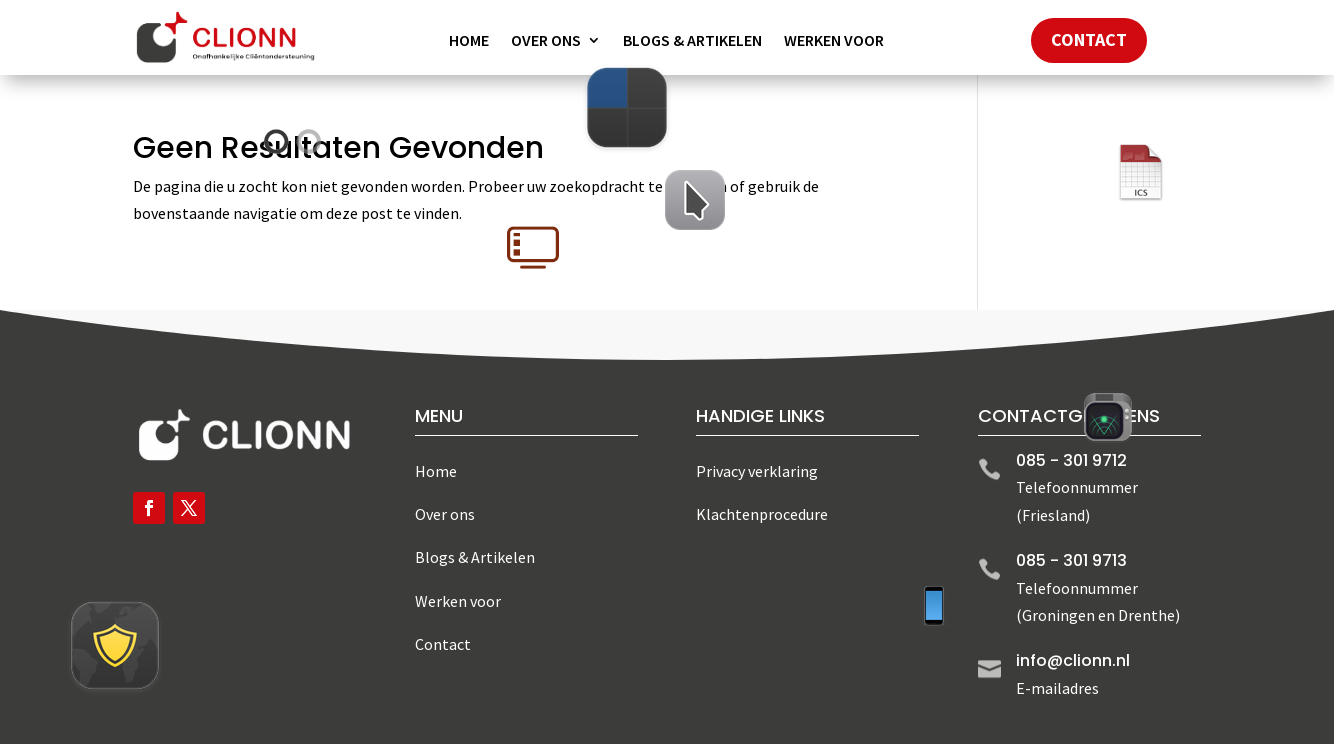 The height and width of the screenshot is (744, 1334). I want to click on access ubuntu panel preferences, so click(533, 246).